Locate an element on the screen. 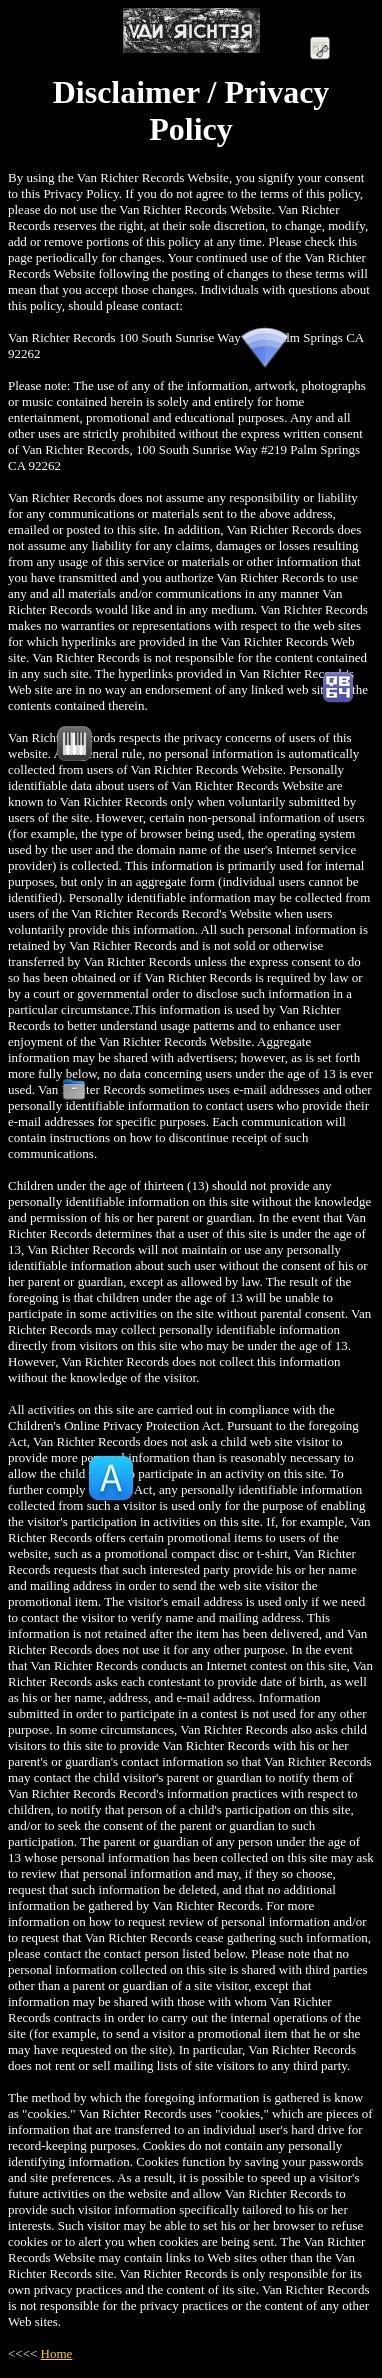  open the documents app is located at coordinates (320, 48).